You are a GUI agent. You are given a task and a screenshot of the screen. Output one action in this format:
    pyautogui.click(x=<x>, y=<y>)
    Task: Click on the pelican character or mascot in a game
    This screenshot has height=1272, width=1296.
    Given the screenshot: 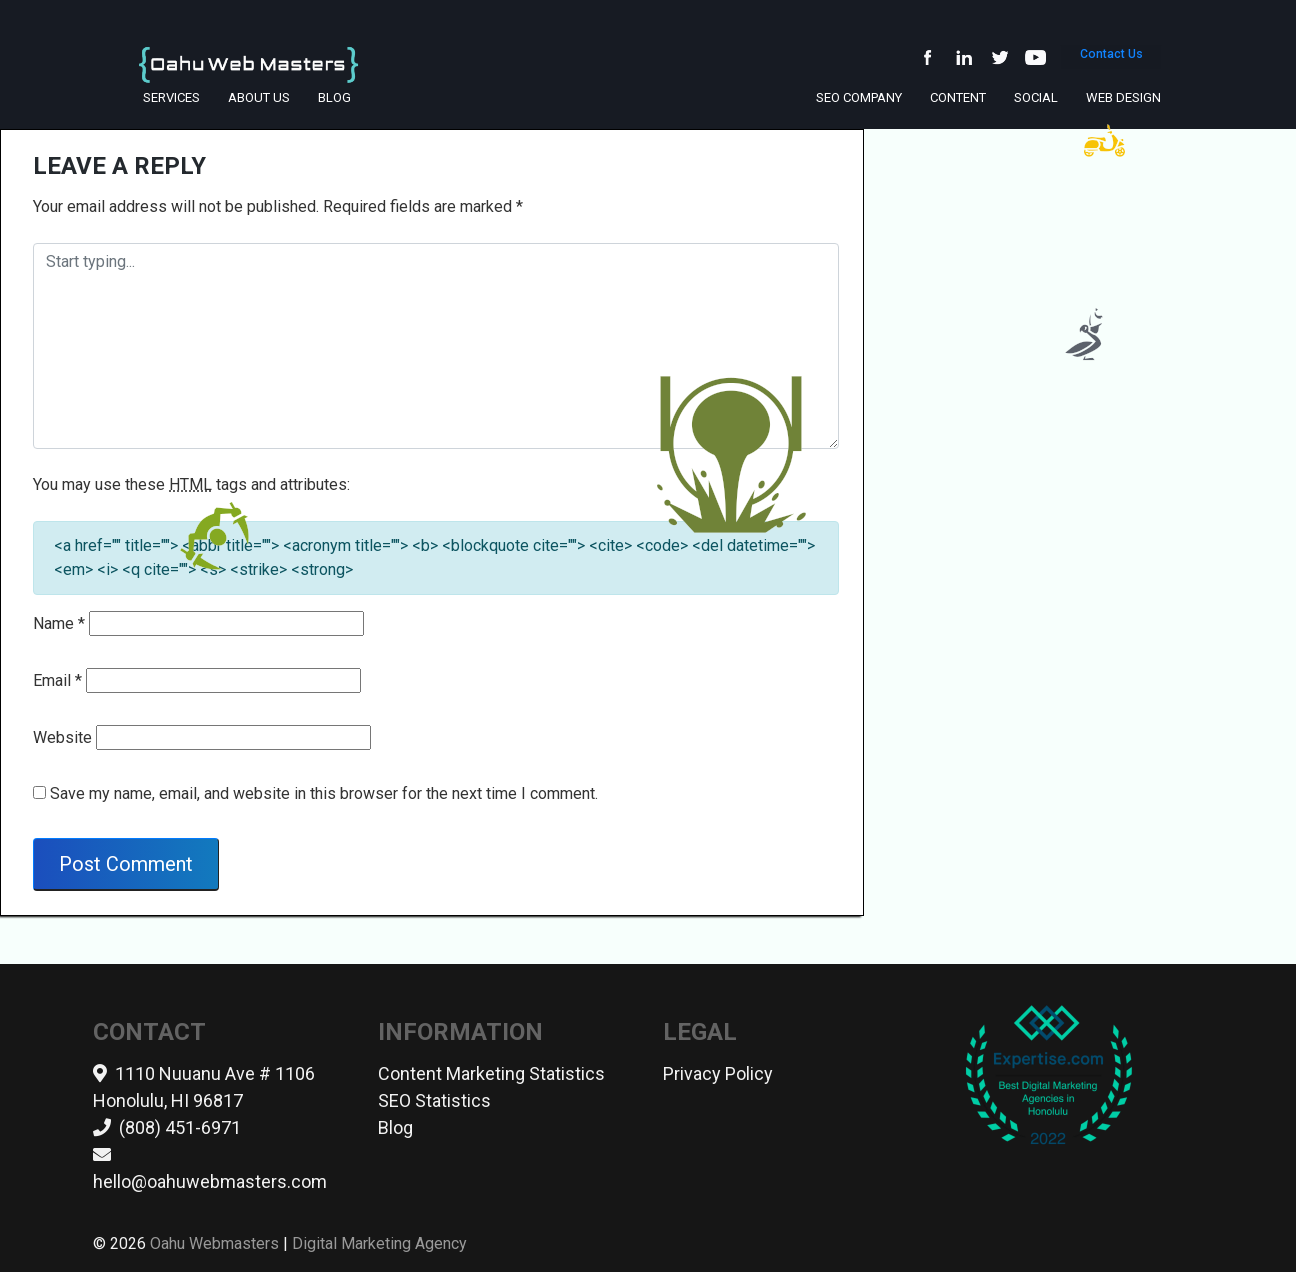 What is the action you would take?
    pyautogui.click(x=1086, y=334)
    